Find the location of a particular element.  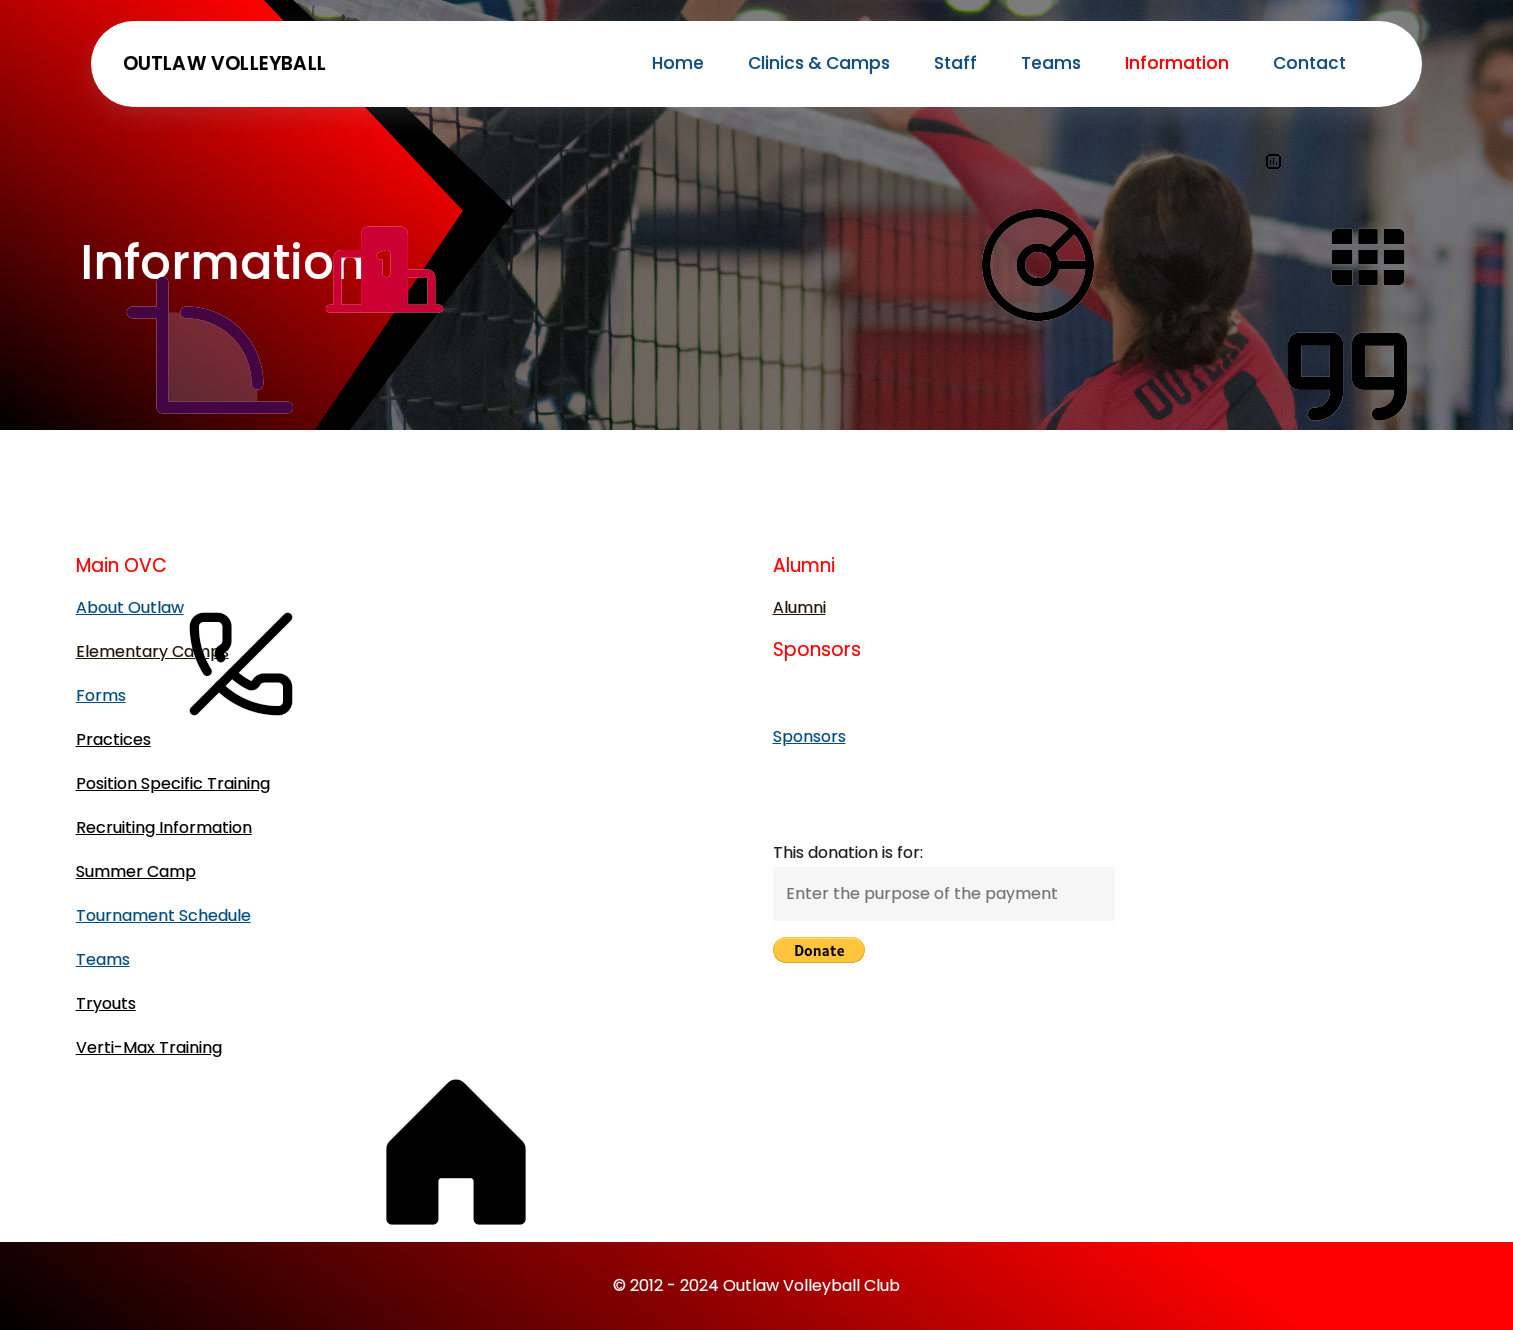

insert a chart or graph into the document is located at coordinates (1273, 161).